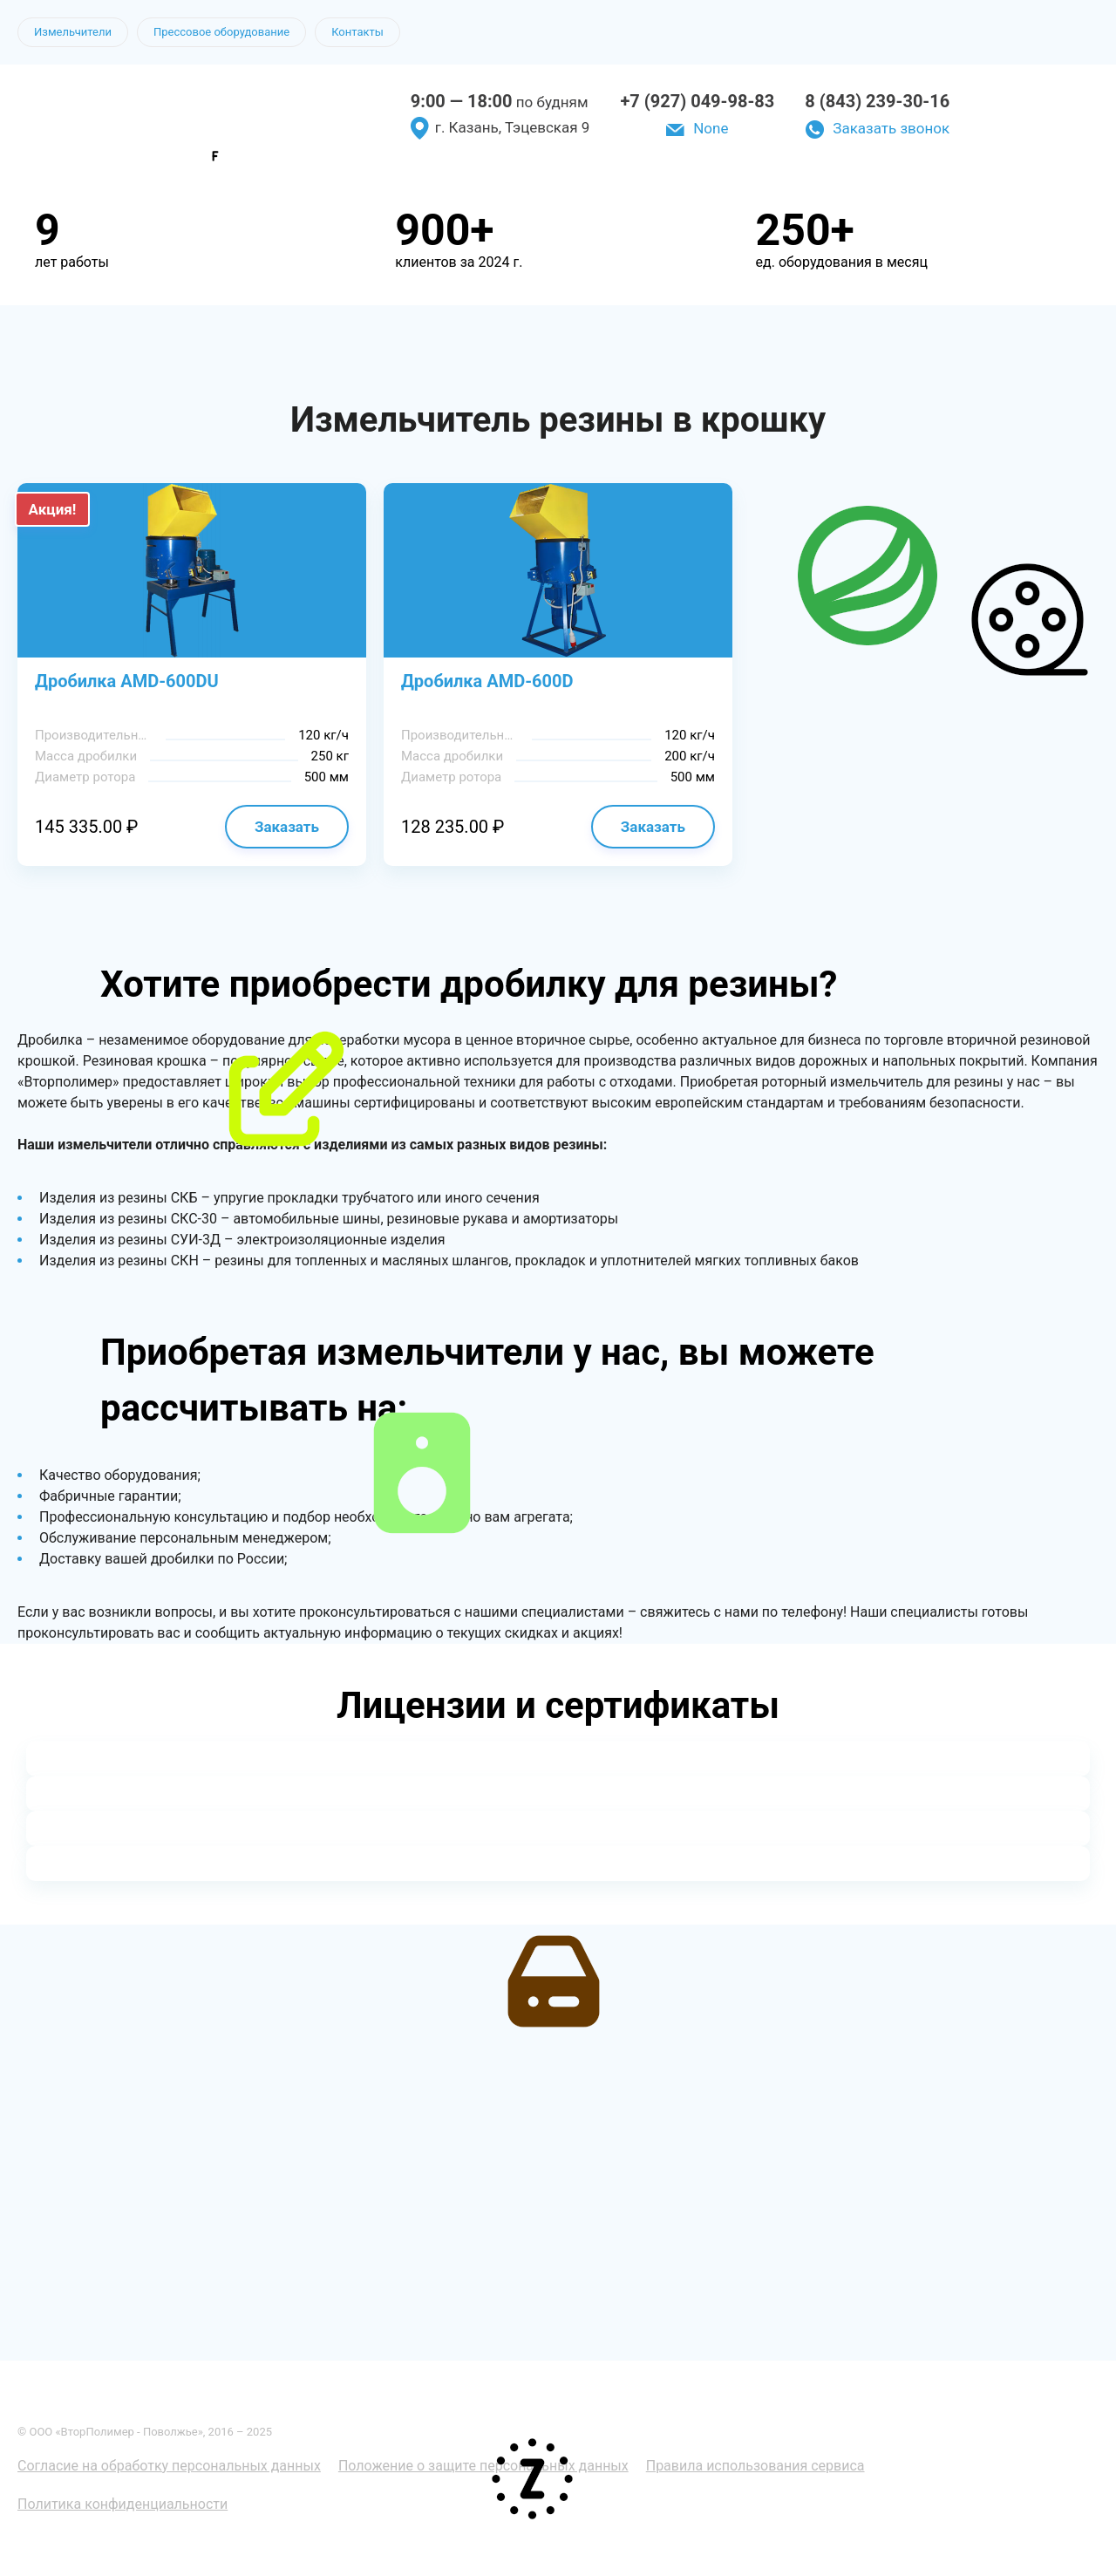 This screenshot has height=2576, width=1116. What do you see at coordinates (868, 576) in the screenshot?
I see `pepsi brand logo` at bounding box center [868, 576].